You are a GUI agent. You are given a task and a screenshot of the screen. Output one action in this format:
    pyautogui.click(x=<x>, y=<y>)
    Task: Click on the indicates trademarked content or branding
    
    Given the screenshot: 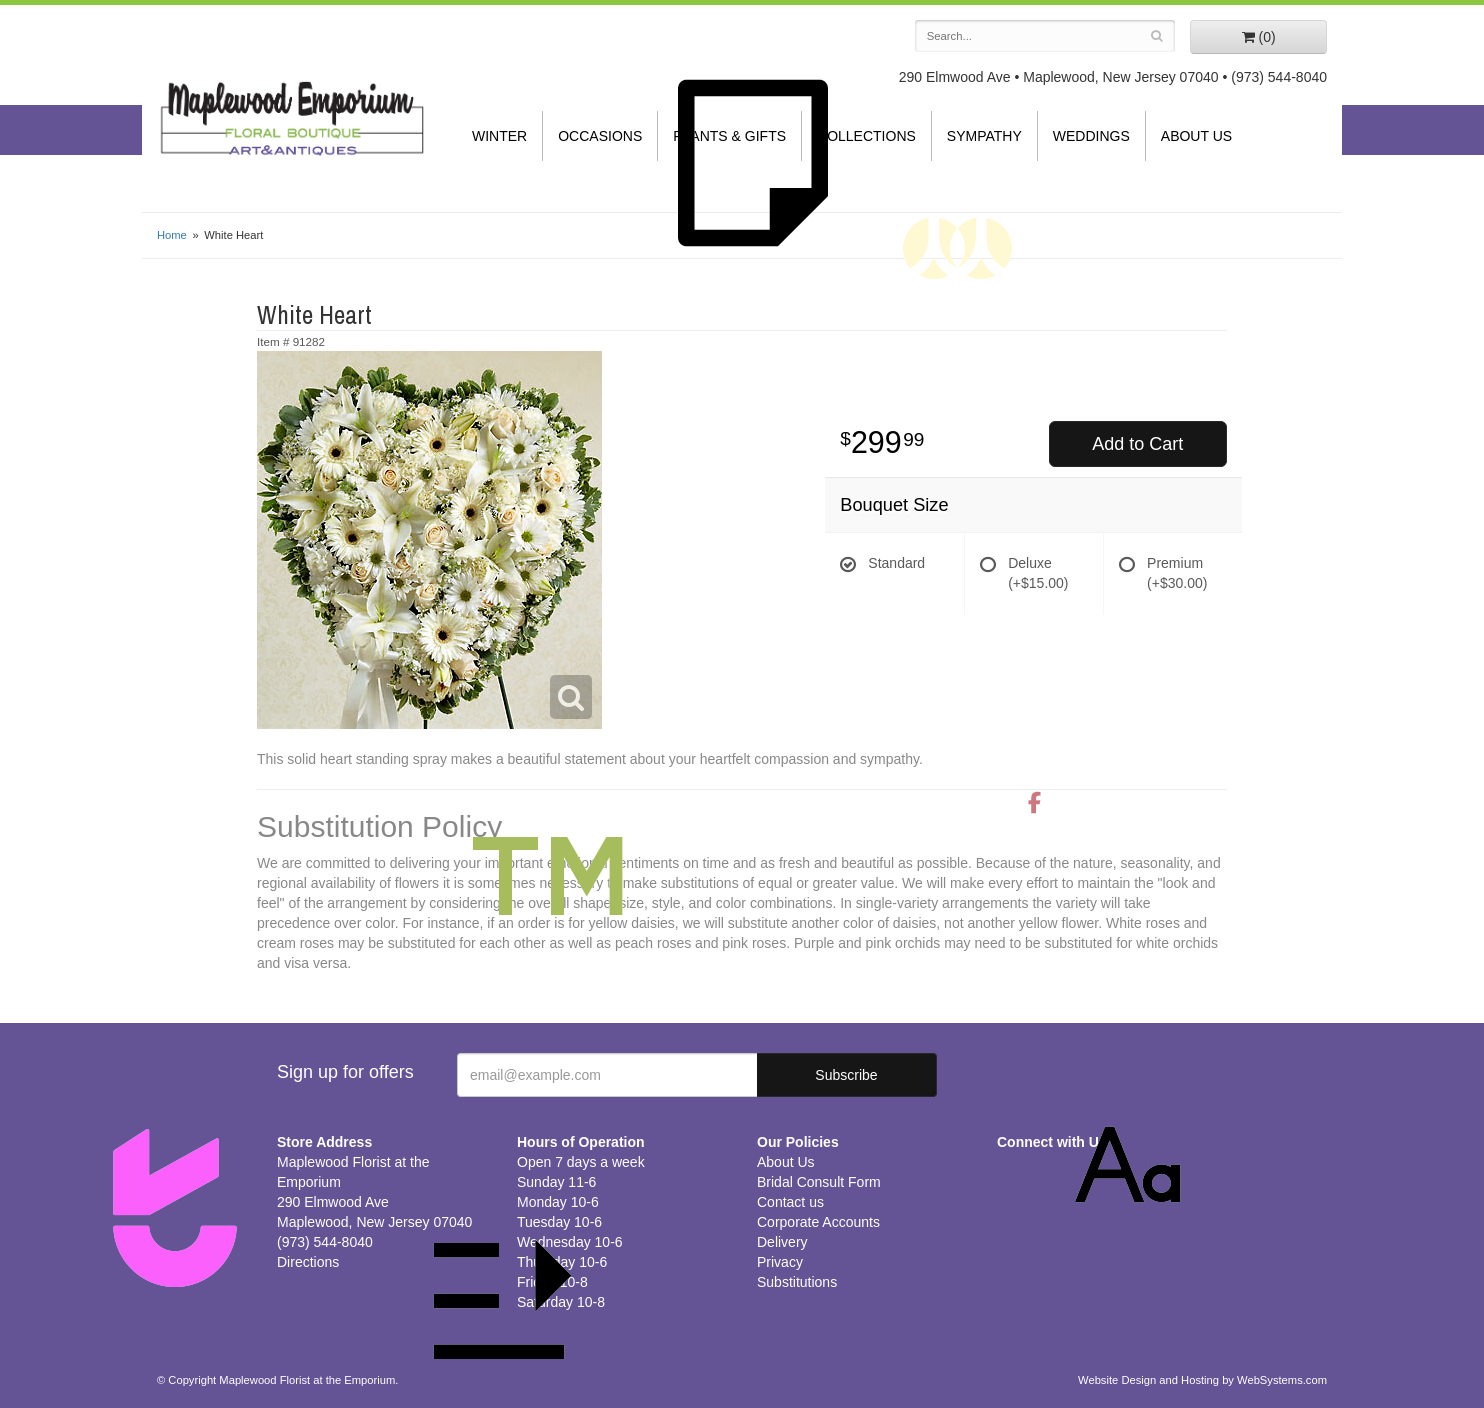 What is the action you would take?
    pyautogui.click(x=551, y=876)
    